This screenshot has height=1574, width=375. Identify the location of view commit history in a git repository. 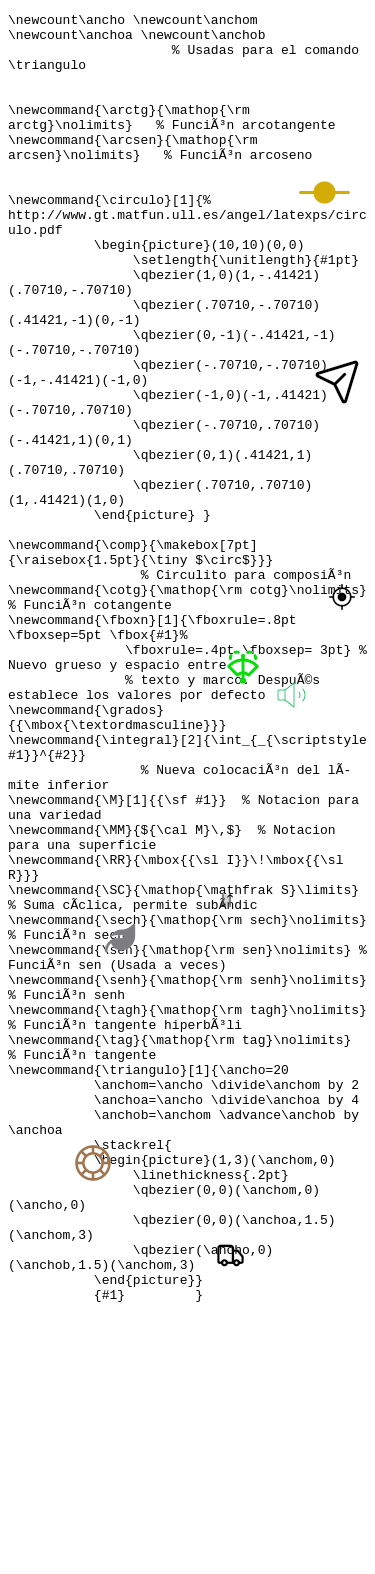
(324, 192).